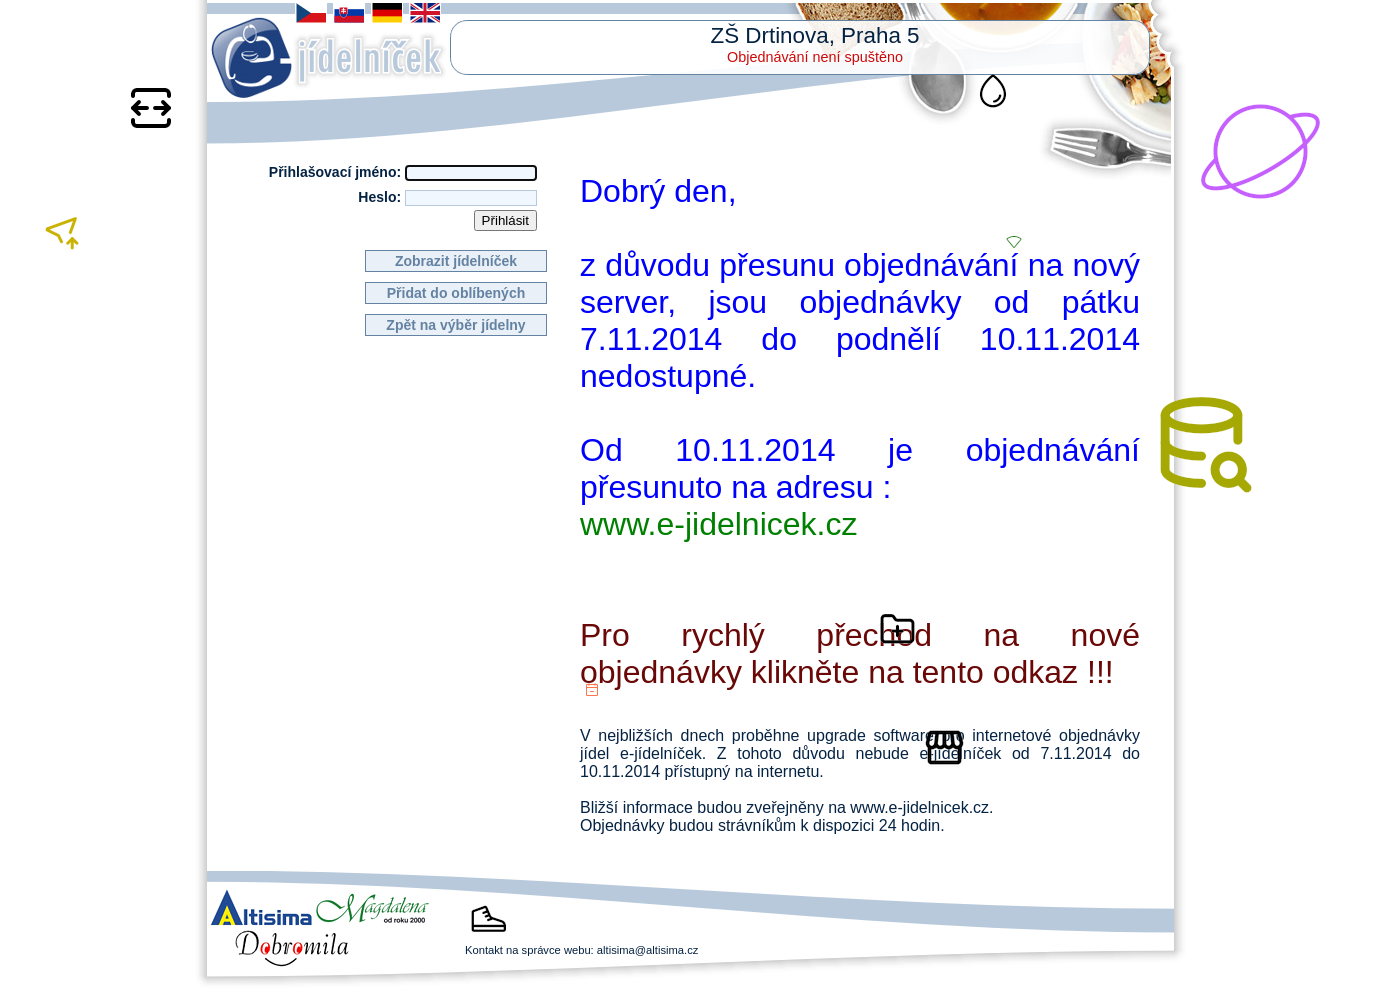  Describe the element at coordinates (1014, 242) in the screenshot. I see `no wifi signal available` at that location.